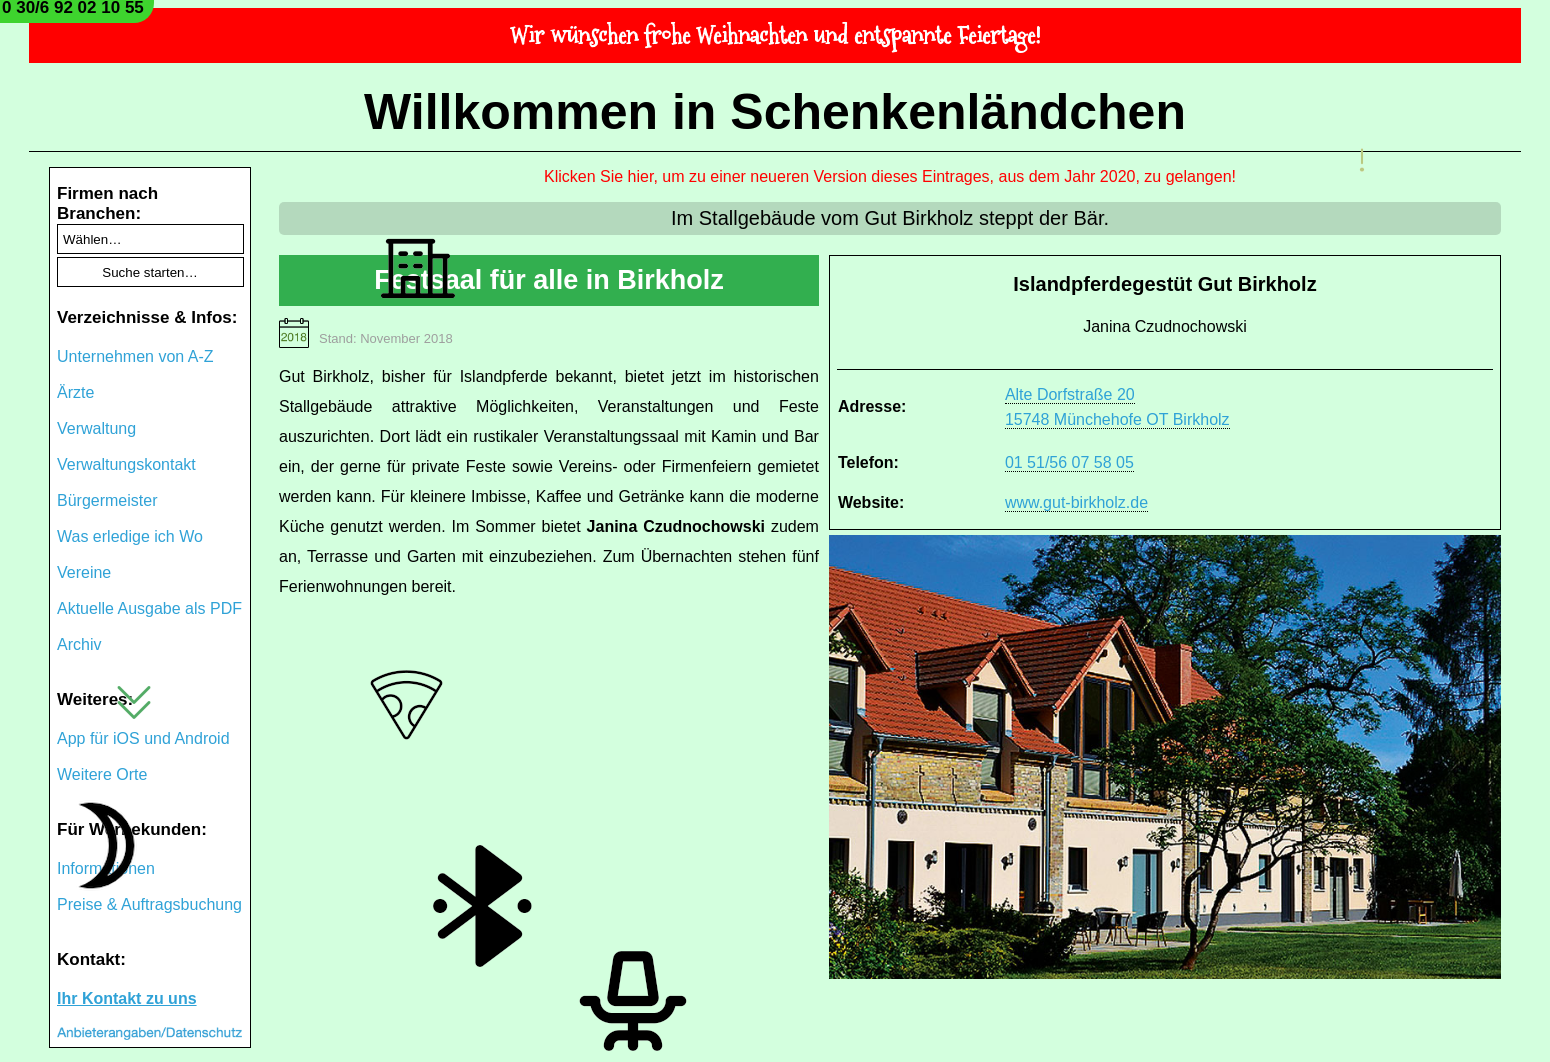 The image size is (1550, 1062). I want to click on view office or workplace location, so click(415, 268).